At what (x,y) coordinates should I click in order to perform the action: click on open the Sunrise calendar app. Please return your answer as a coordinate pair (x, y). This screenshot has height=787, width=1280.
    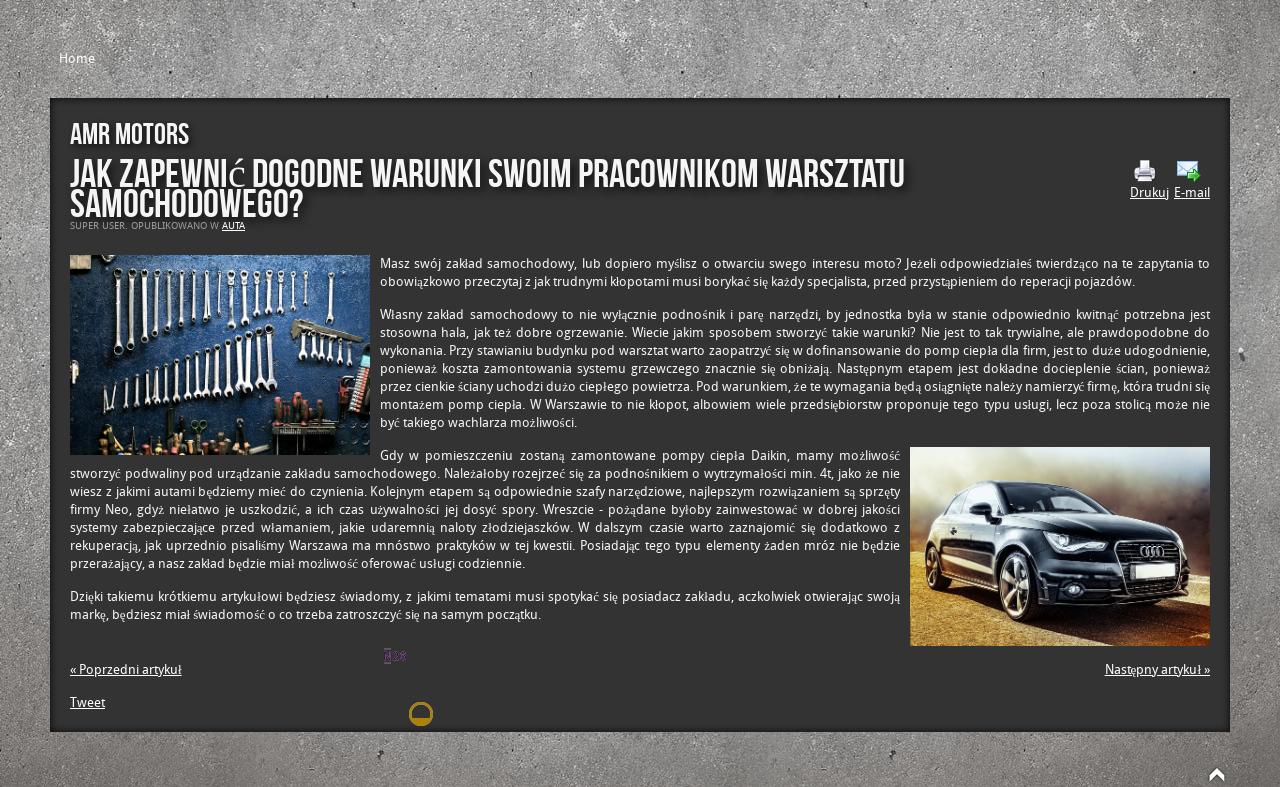
    Looking at the image, I should click on (421, 714).